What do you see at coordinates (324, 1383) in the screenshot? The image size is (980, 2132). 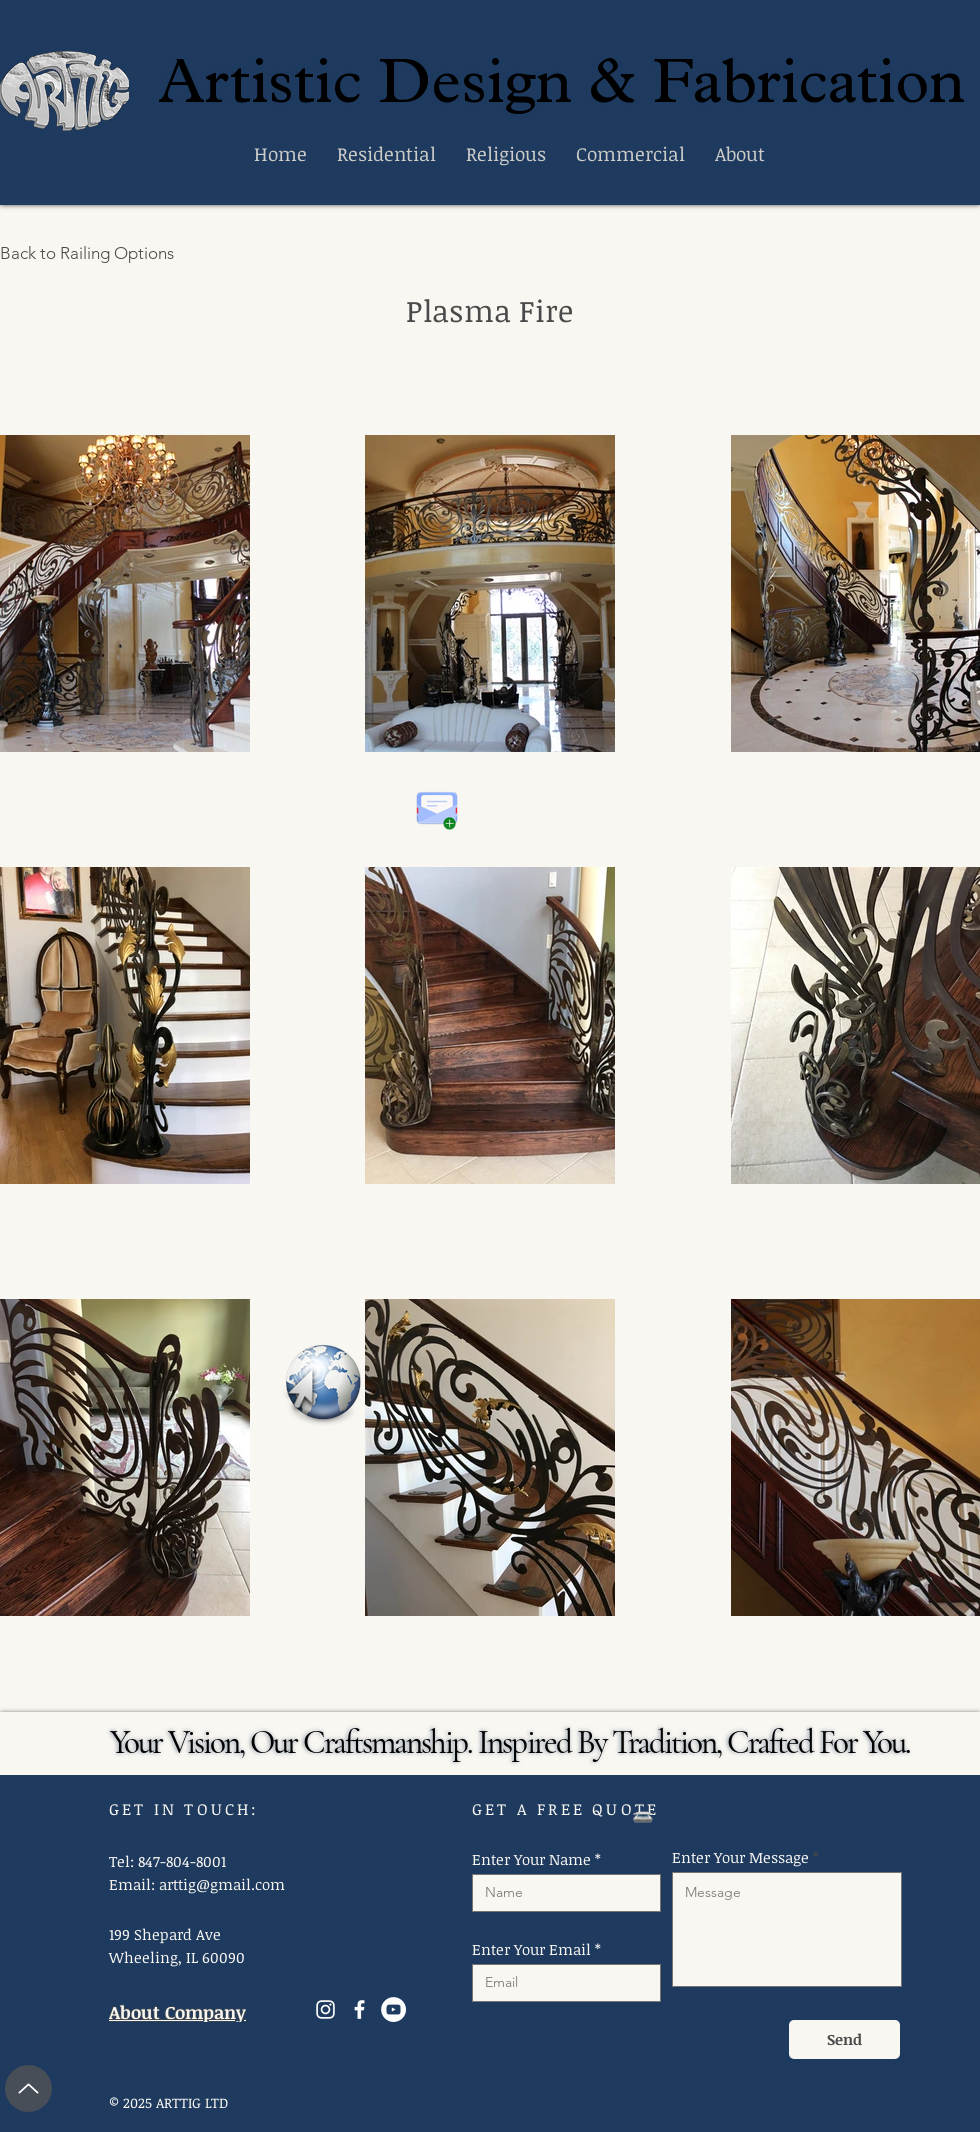 I see `open web browser` at bounding box center [324, 1383].